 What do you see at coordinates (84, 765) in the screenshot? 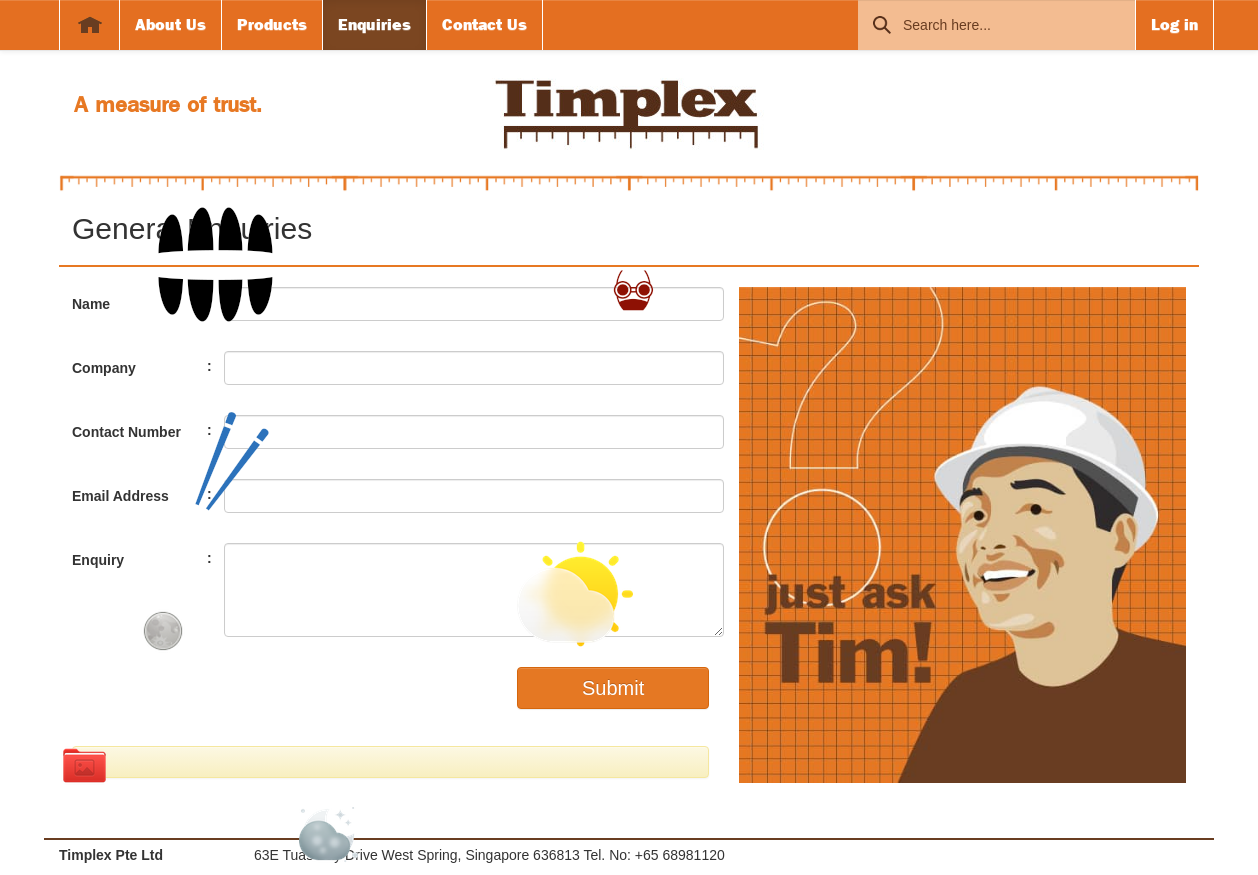
I see `open your images folder` at bounding box center [84, 765].